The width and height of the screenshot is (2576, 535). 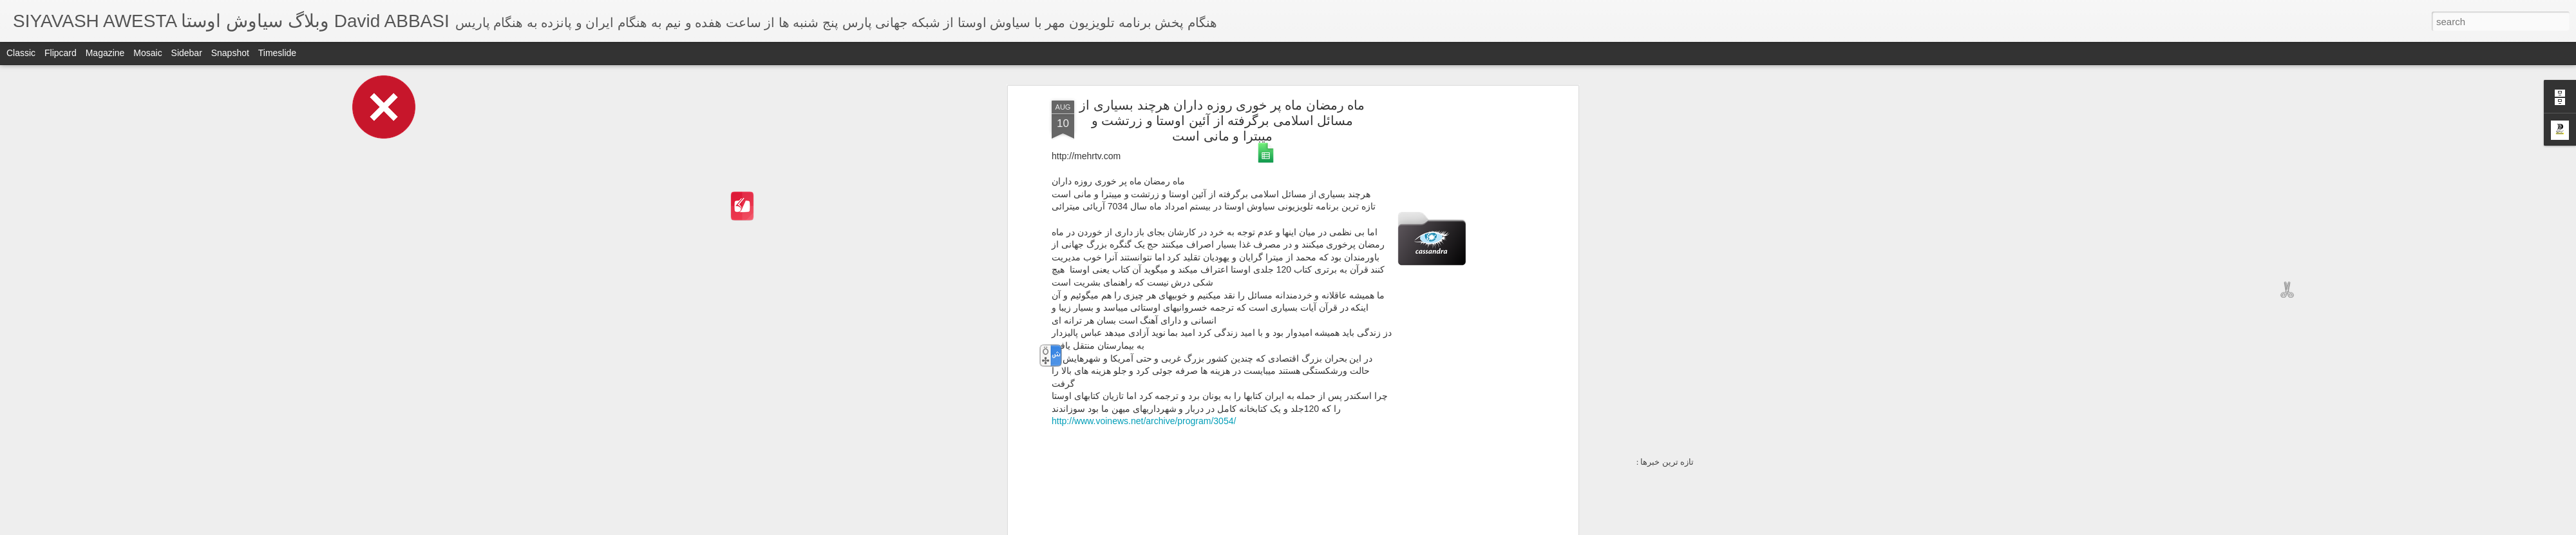 What do you see at coordinates (1265, 153) in the screenshot?
I see `open a spreadsheet file` at bounding box center [1265, 153].